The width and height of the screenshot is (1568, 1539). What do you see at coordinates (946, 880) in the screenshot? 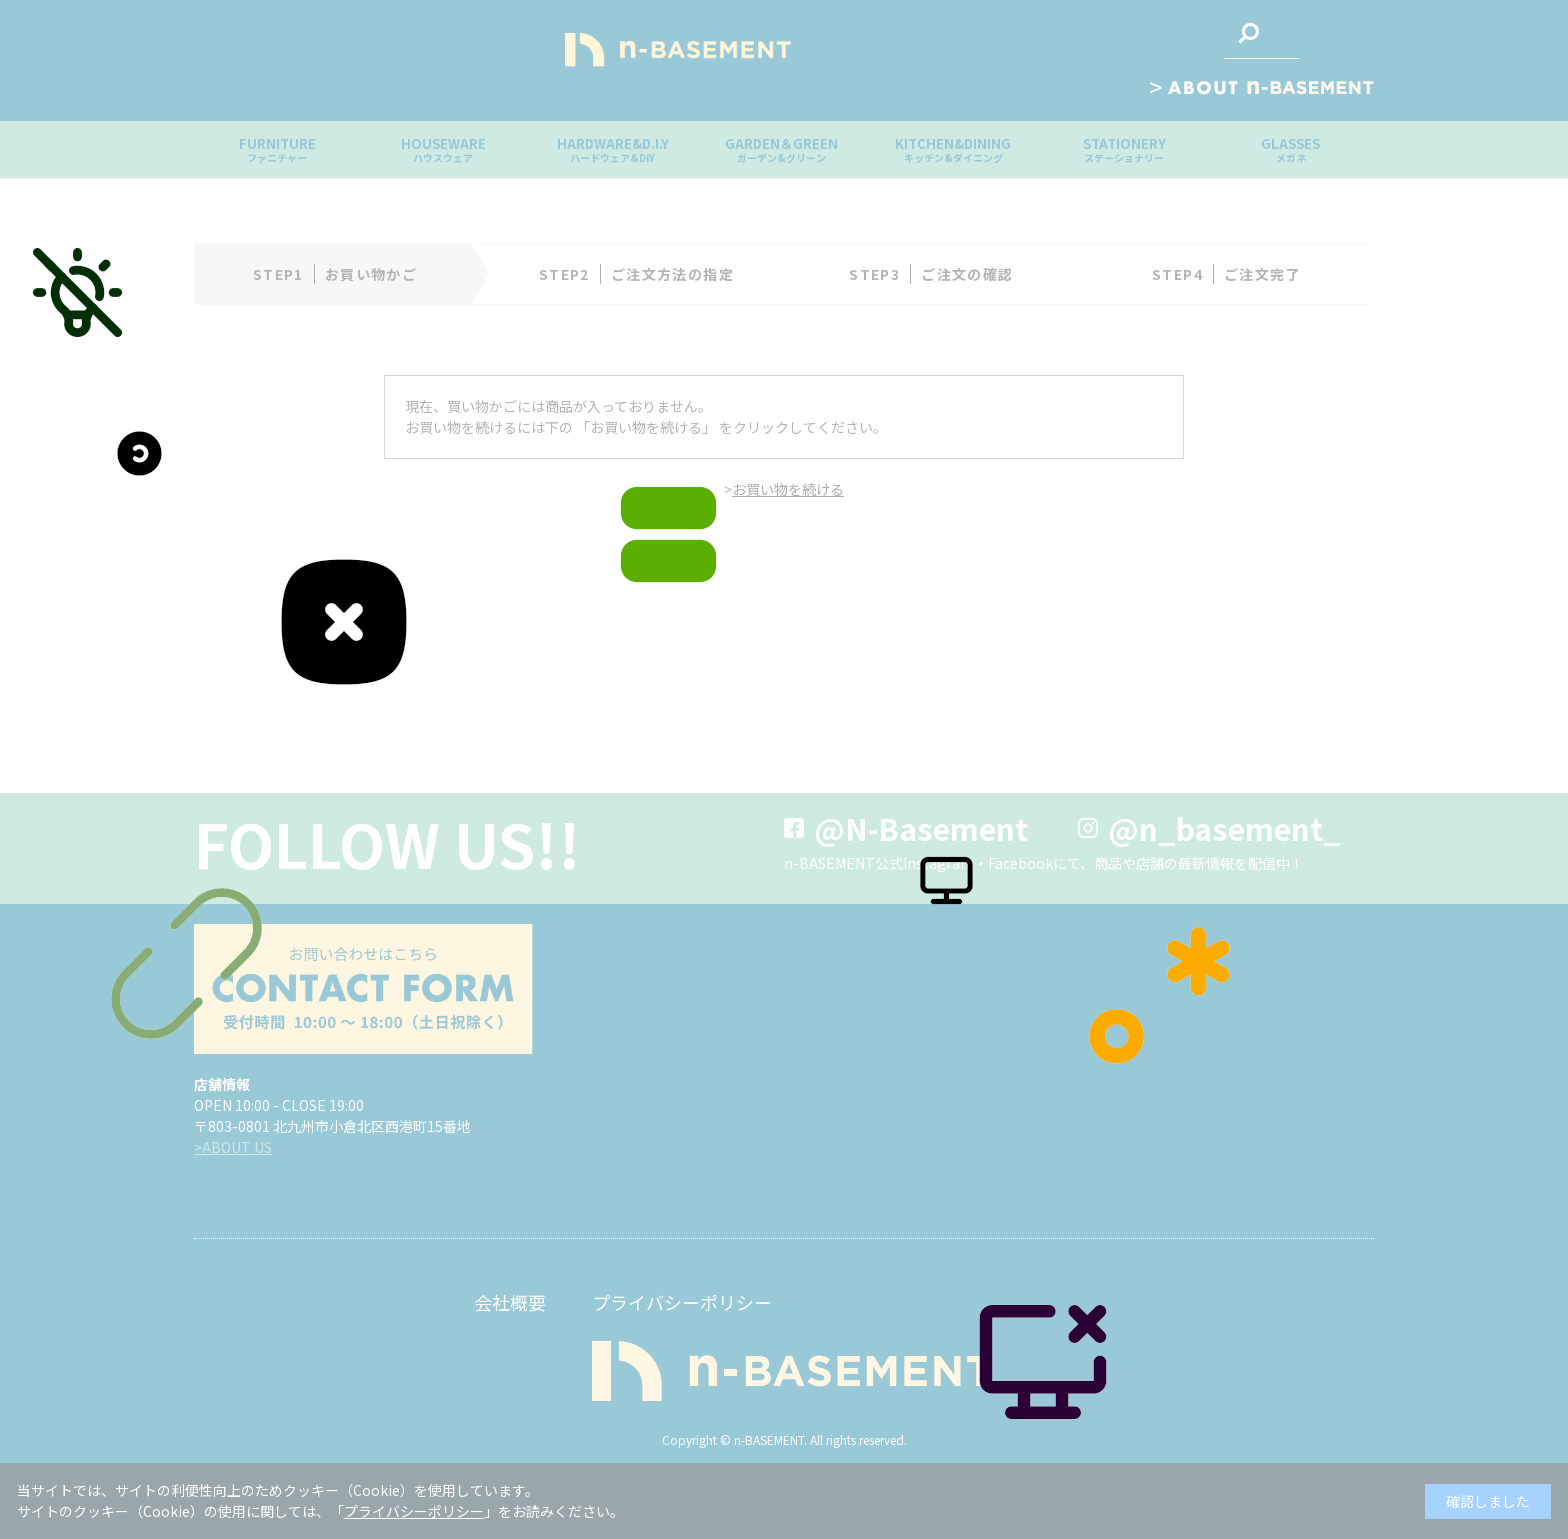
I see `access display settings` at bounding box center [946, 880].